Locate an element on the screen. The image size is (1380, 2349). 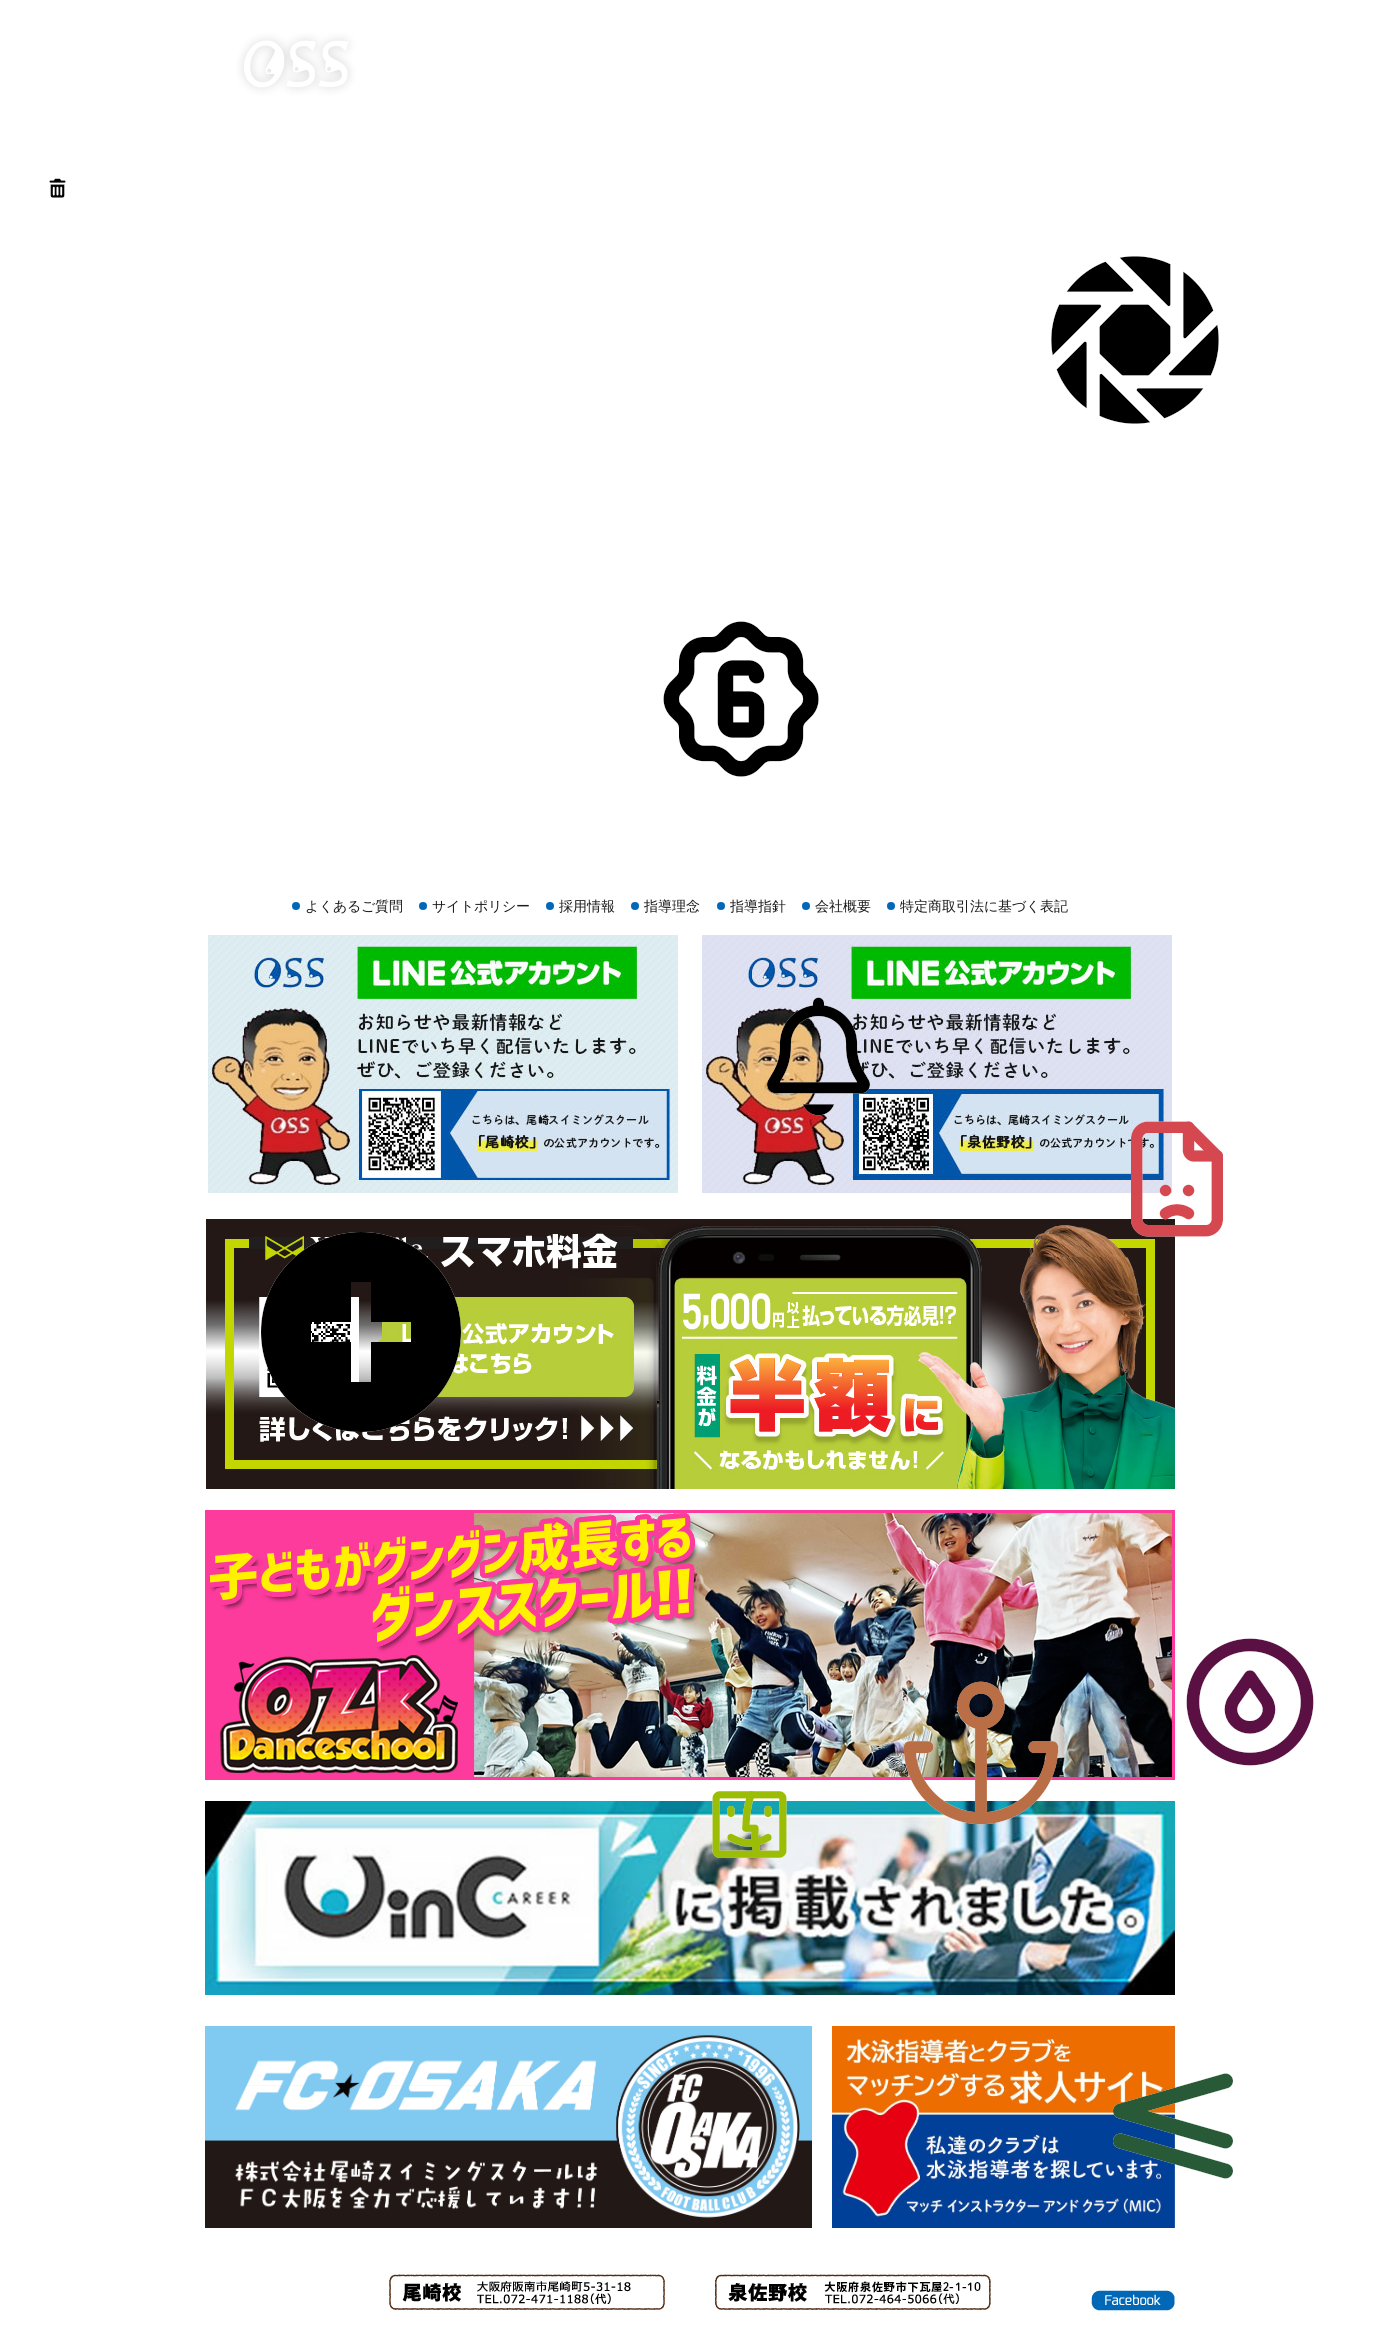
indicates rank or position number 6 is located at coordinates (741, 699).